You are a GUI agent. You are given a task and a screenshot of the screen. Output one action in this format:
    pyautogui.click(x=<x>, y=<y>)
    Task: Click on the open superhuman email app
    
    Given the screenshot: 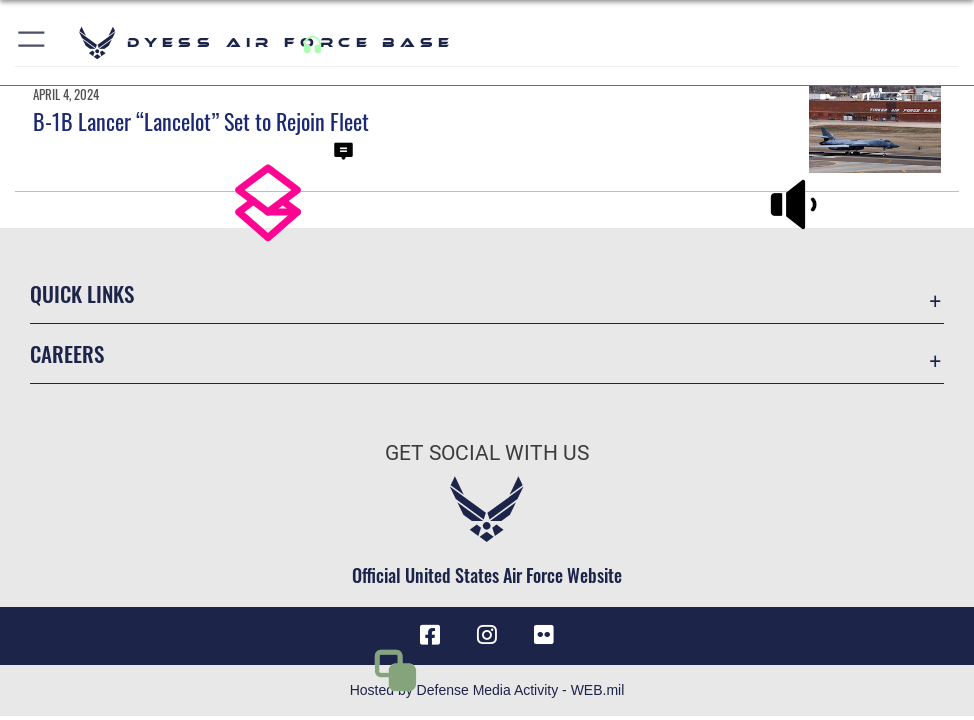 What is the action you would take?
    pyautogui.click(x=268, y=201)
    